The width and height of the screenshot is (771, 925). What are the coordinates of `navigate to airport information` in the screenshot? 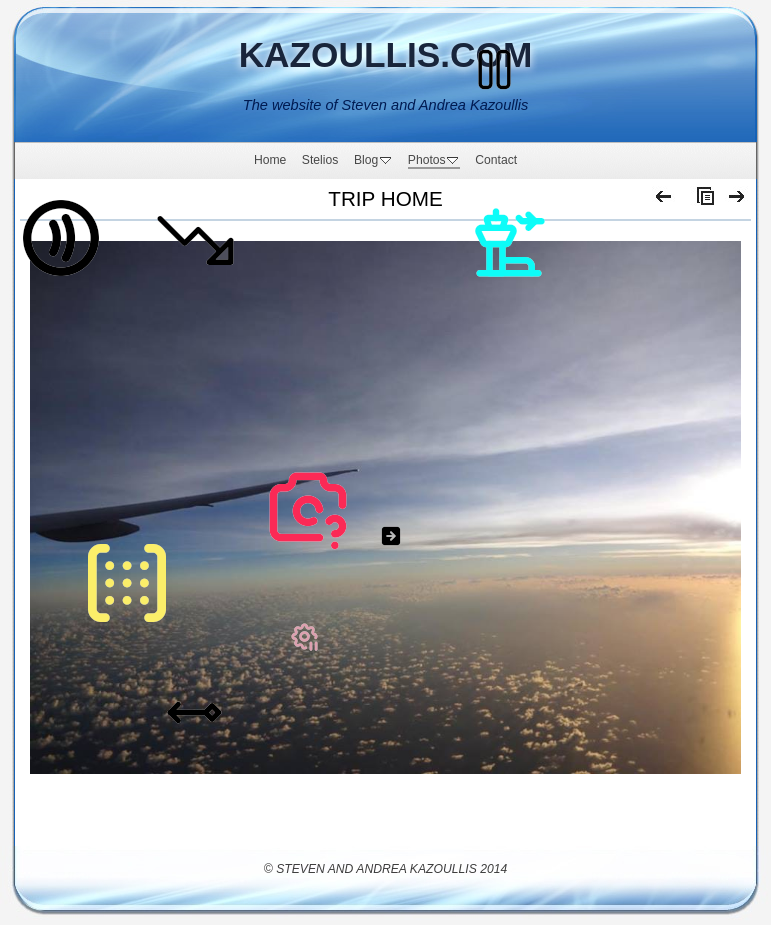 It's located at (509, 244).